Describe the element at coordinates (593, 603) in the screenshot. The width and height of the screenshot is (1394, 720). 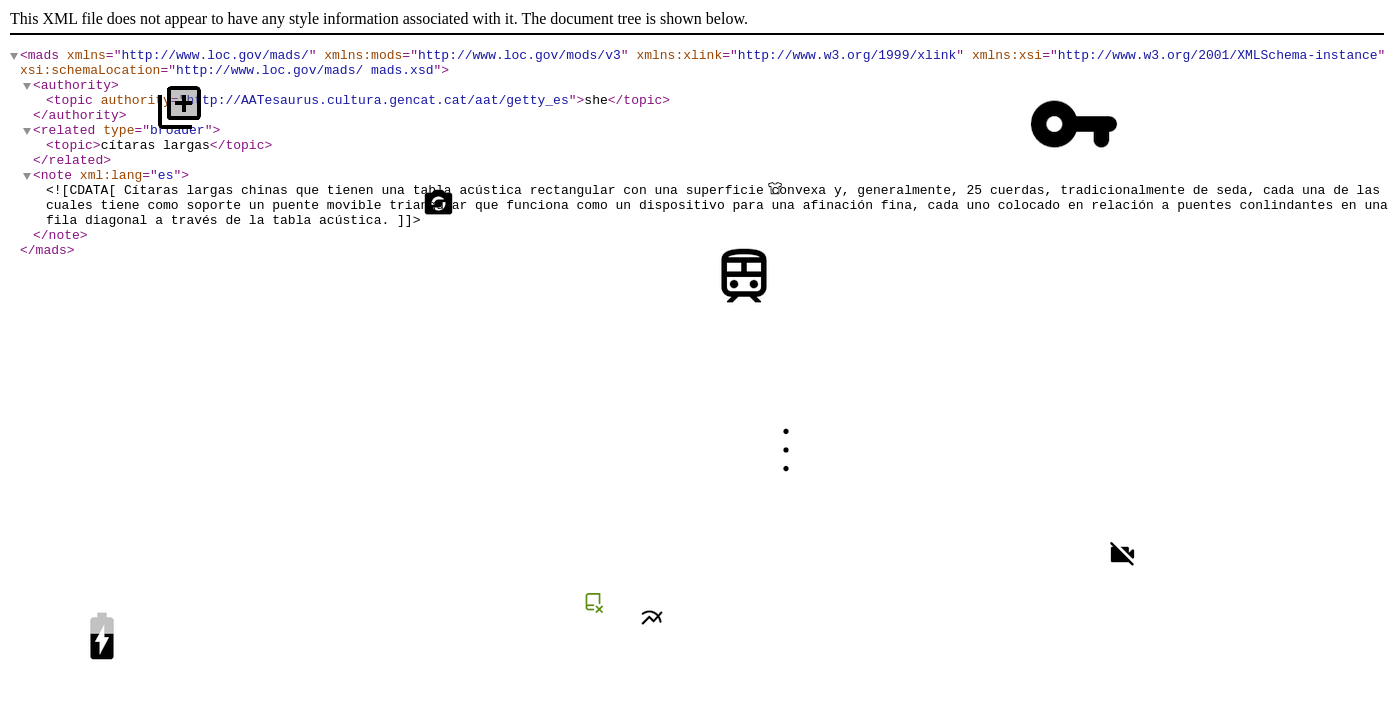
I see `indicates a deleted repository` at that location.